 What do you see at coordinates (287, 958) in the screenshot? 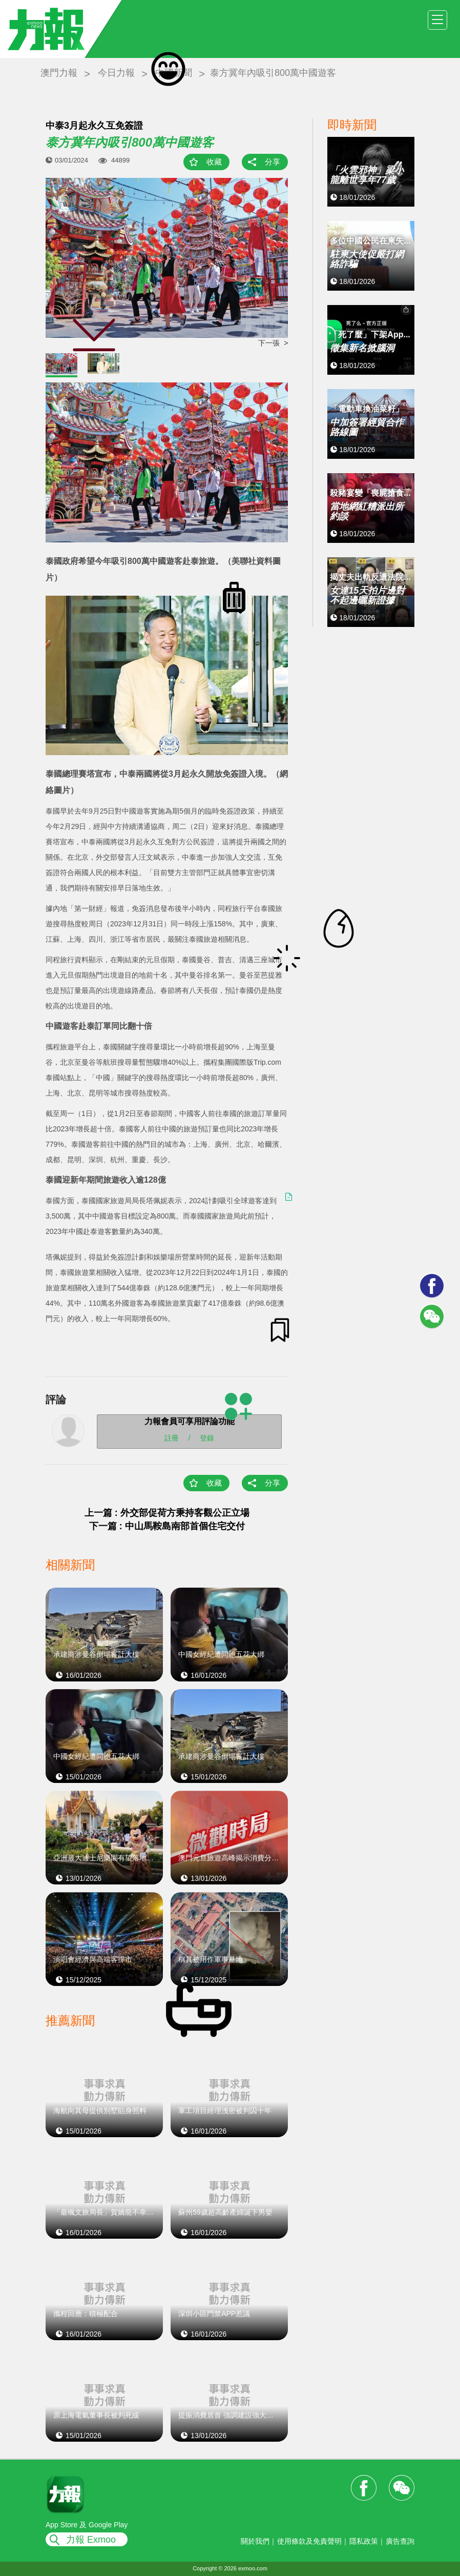
I see `loading content in progress` at bounding box center [287, 958].